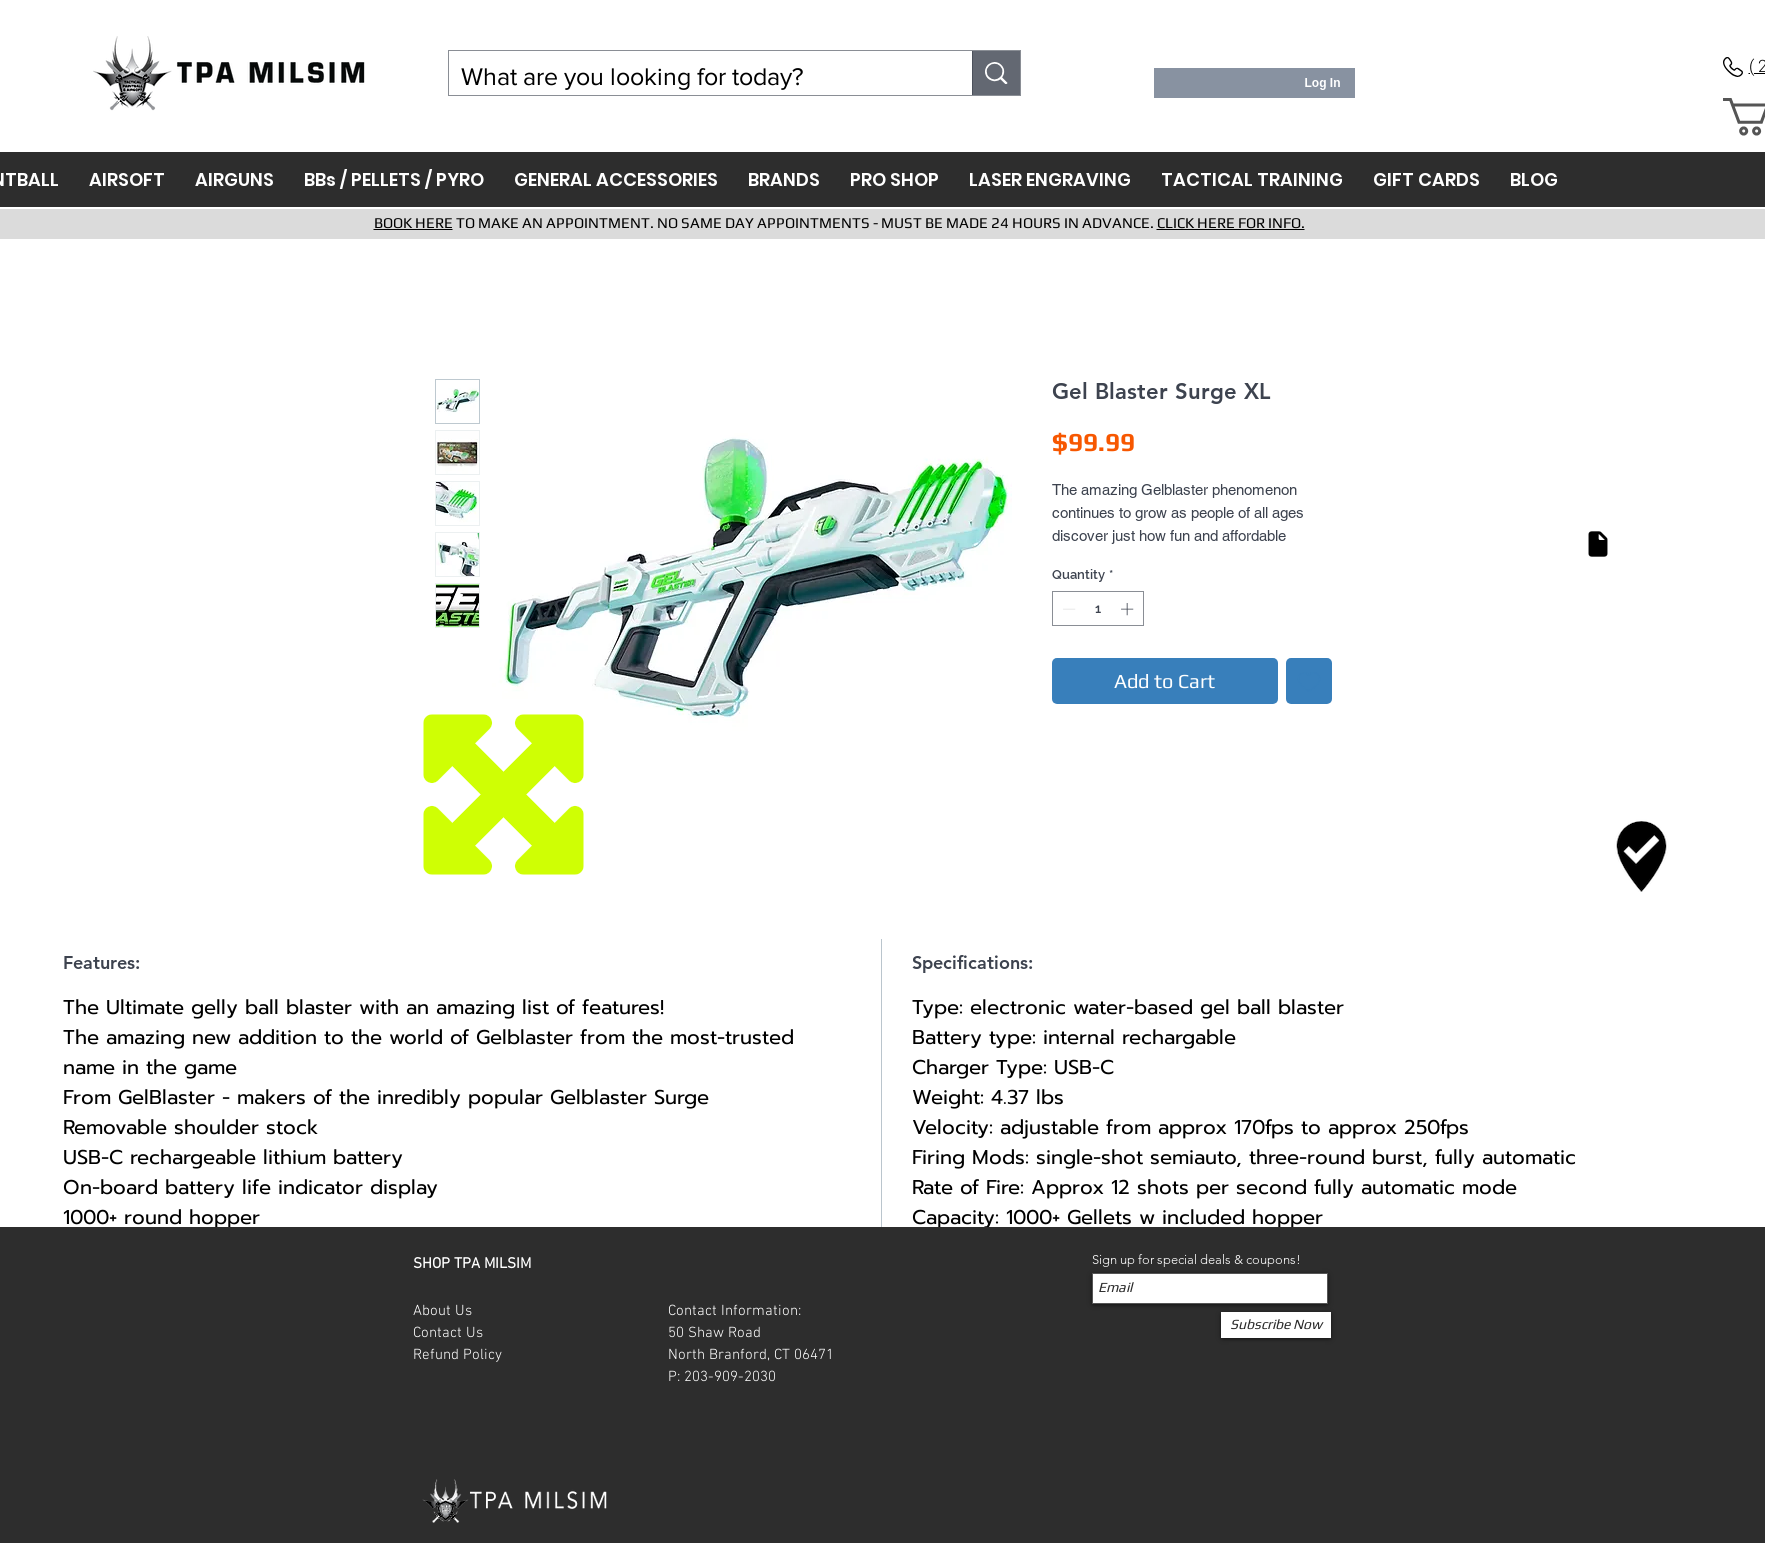 The width and height of the screenshot is (1765, 1543). What do you see at coordinates (1641, 856) in the screenshot?
I see `confirm or select a location` at bounding box center [1641, 856].